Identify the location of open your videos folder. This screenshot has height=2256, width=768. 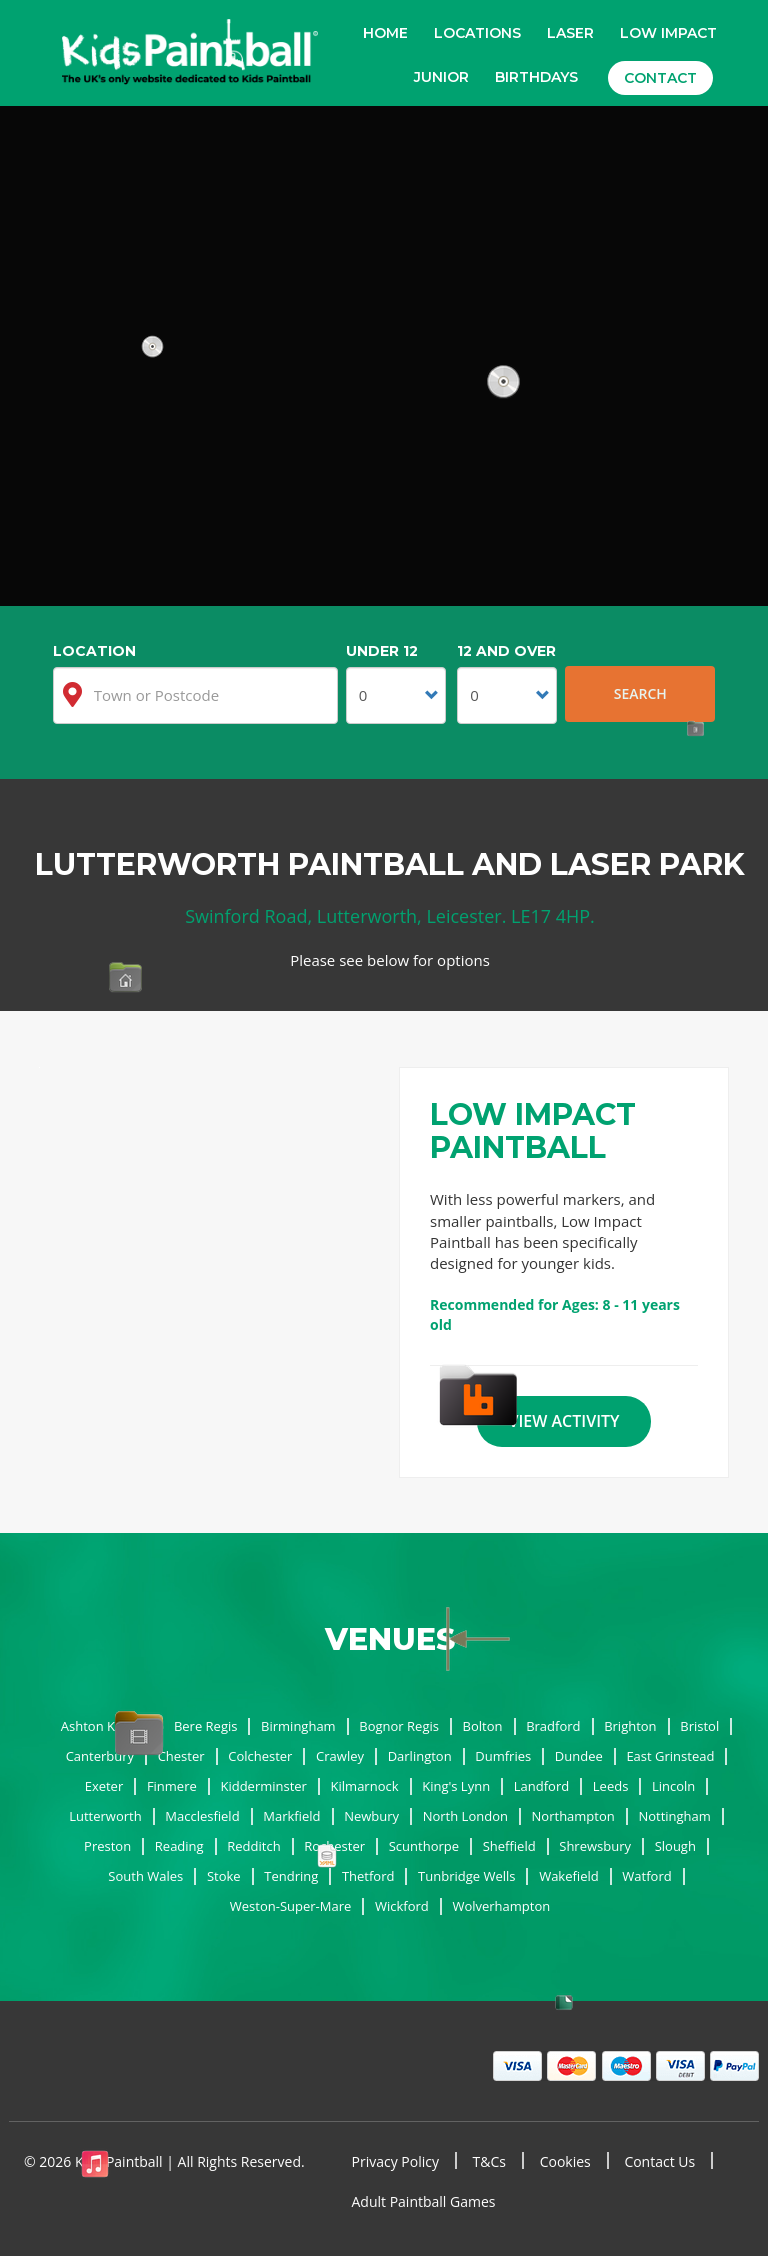
(139, 1733).